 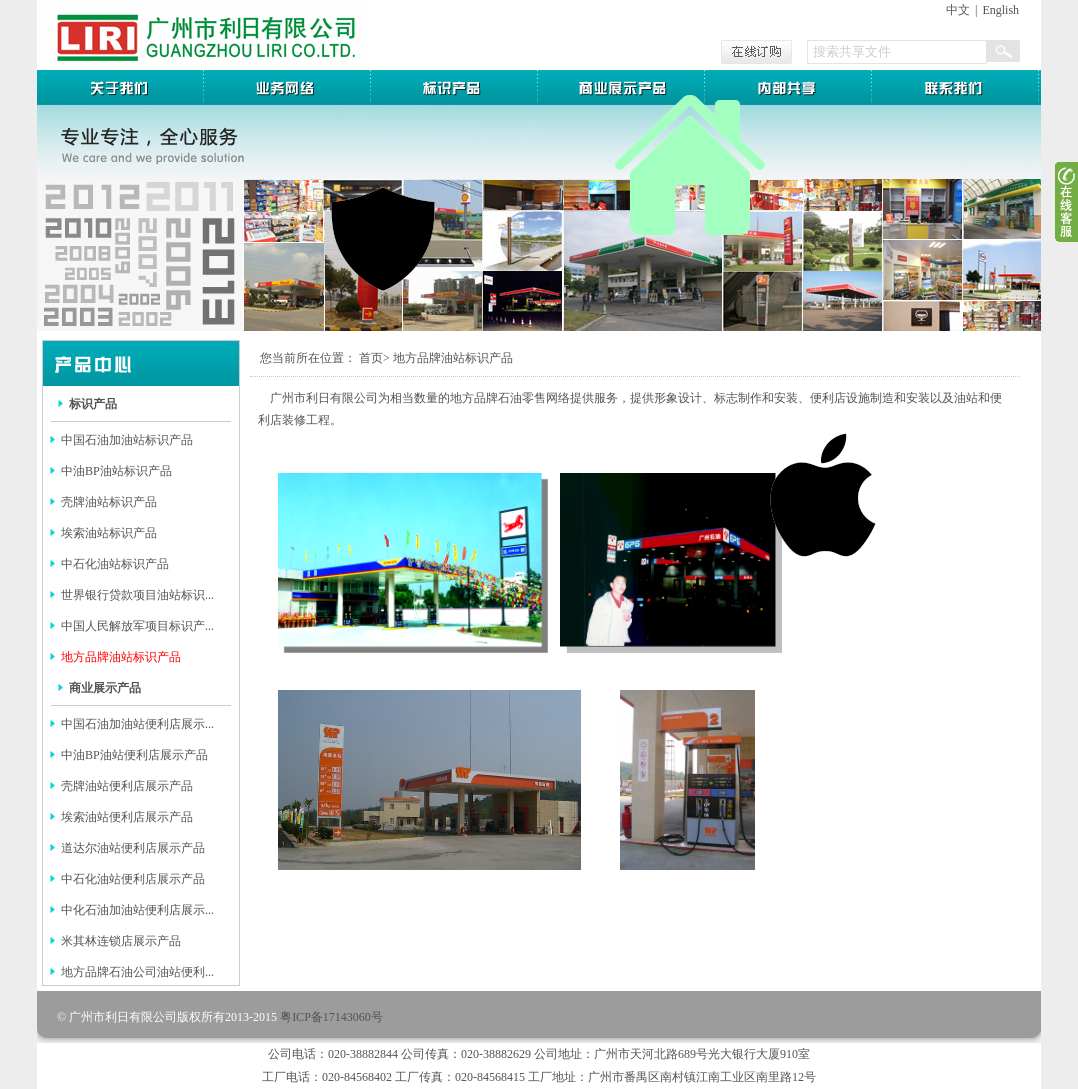 I want to click on navigate to the home screen, so click(x=690, y=165).